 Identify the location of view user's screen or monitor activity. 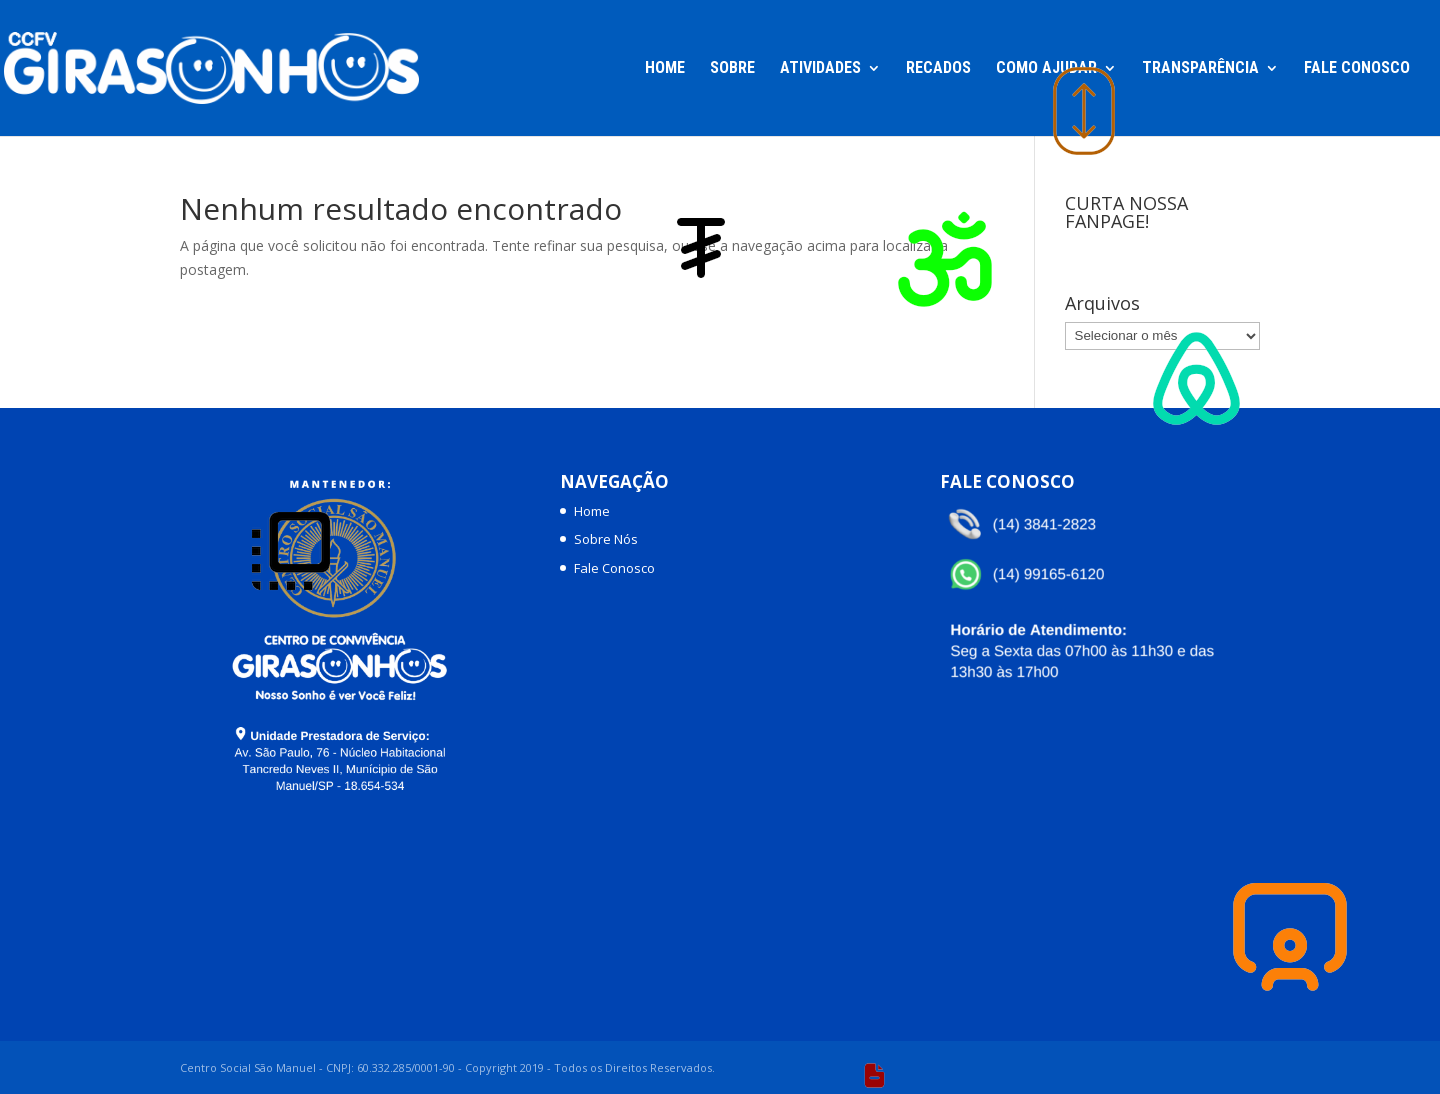
(1290, 934).